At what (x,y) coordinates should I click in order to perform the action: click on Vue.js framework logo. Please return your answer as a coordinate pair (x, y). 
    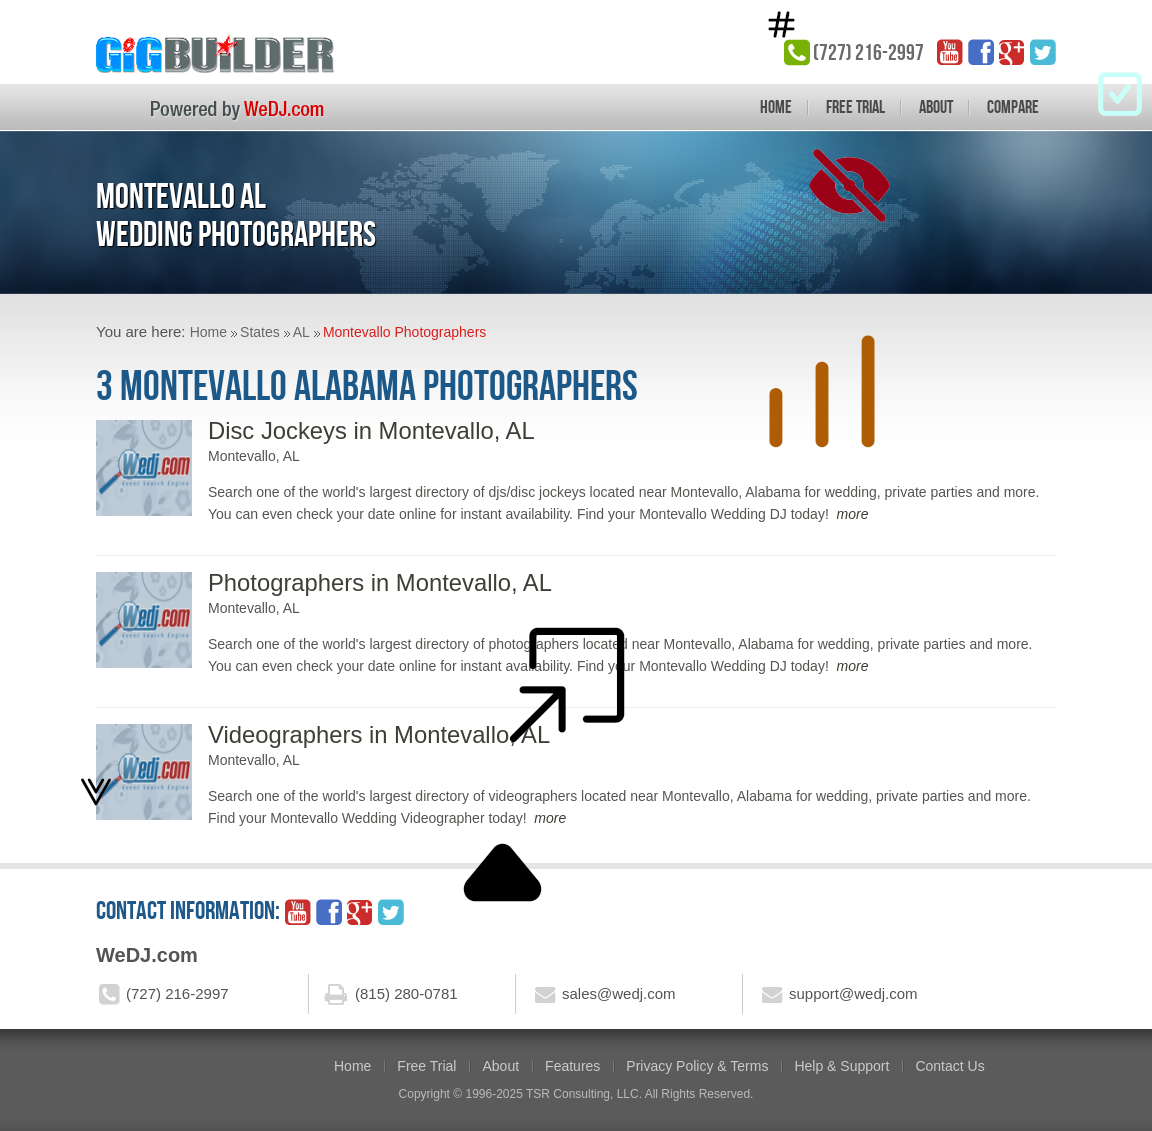
    Looking at the image, I should click on (96, 792).